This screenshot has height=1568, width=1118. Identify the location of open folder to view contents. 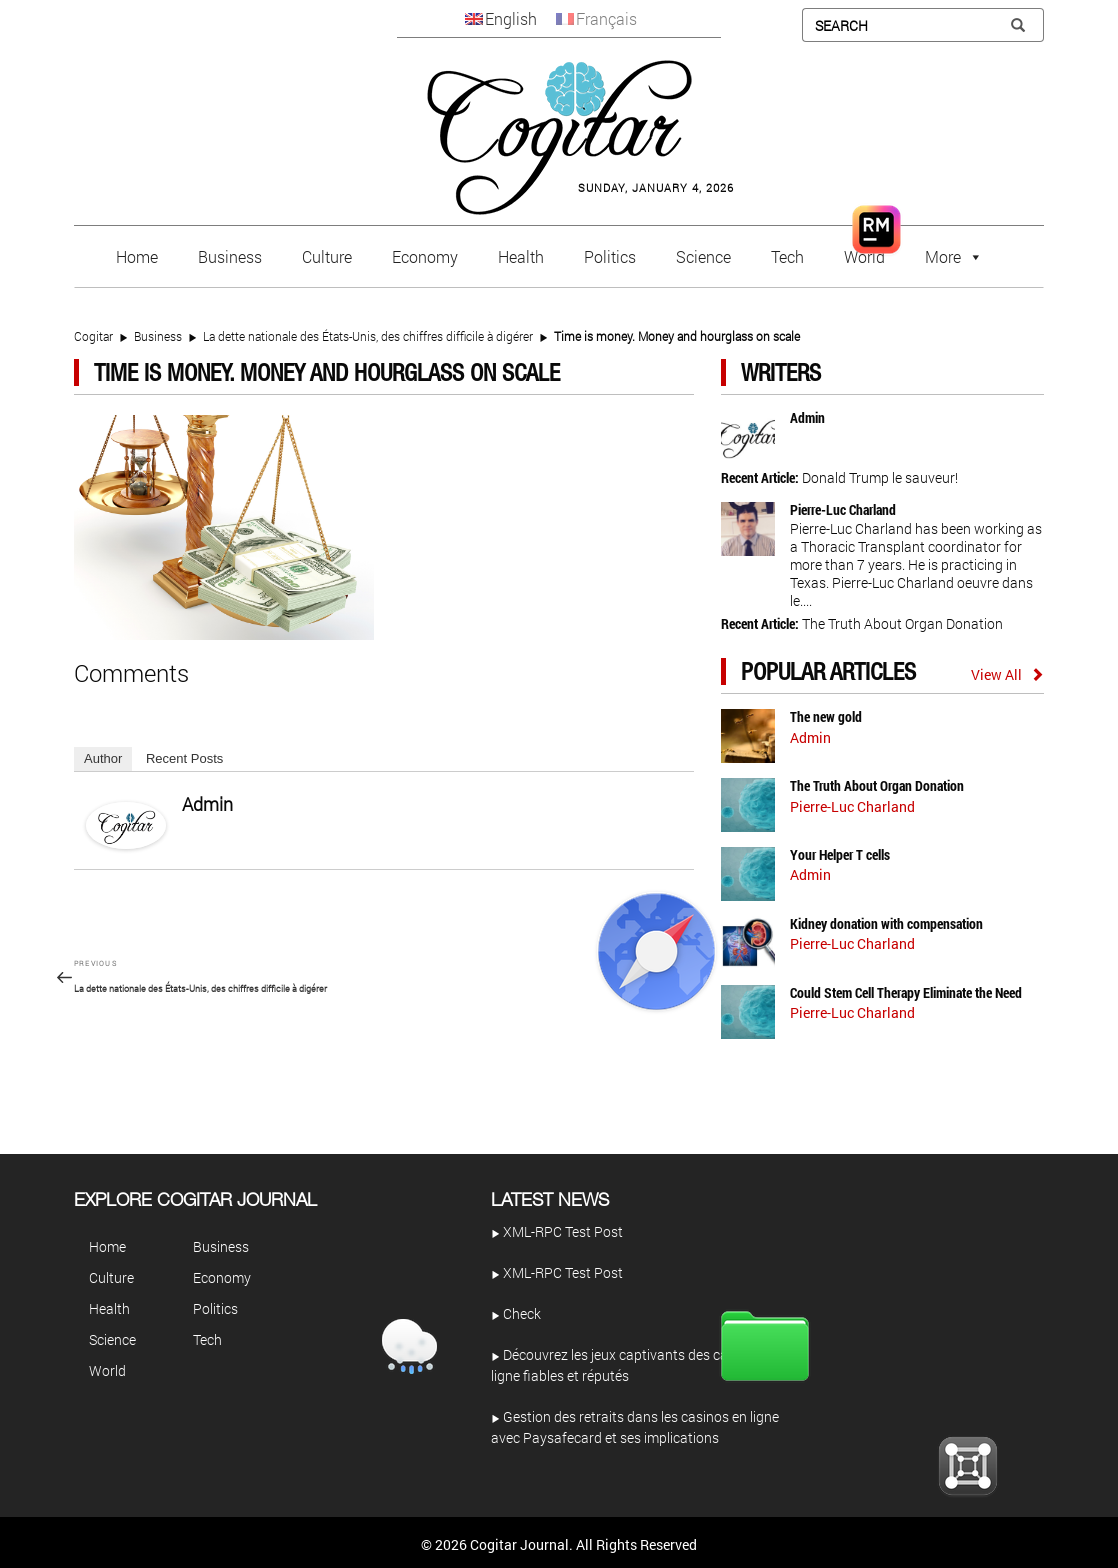
(765, 1346).